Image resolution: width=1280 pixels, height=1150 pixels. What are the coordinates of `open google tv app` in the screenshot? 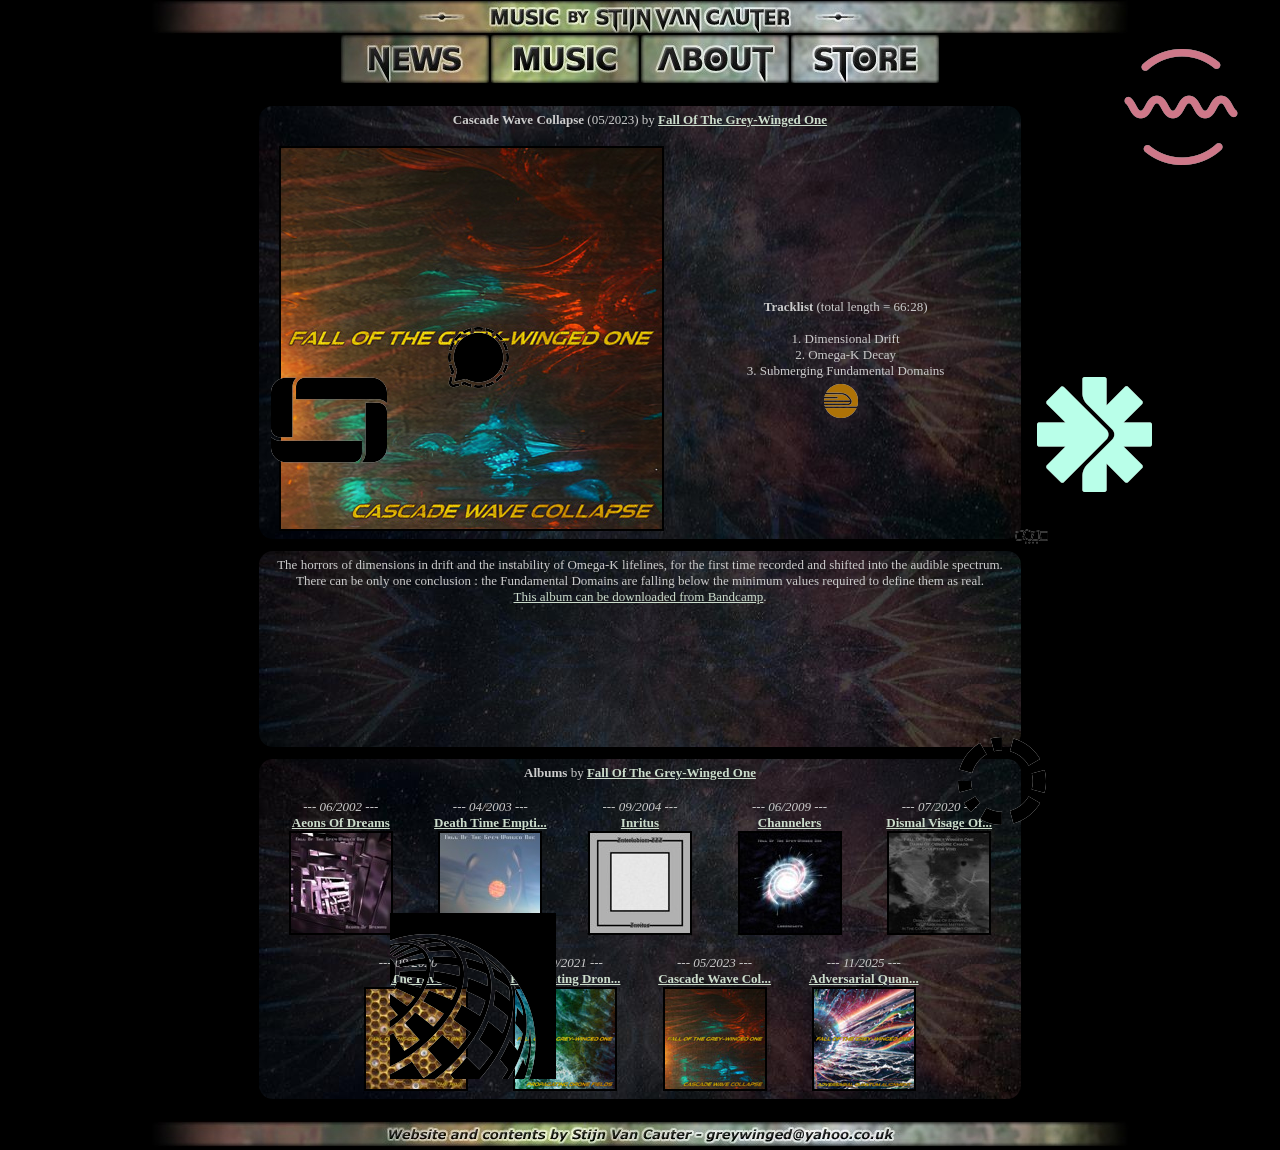 It's located at (329, 420).